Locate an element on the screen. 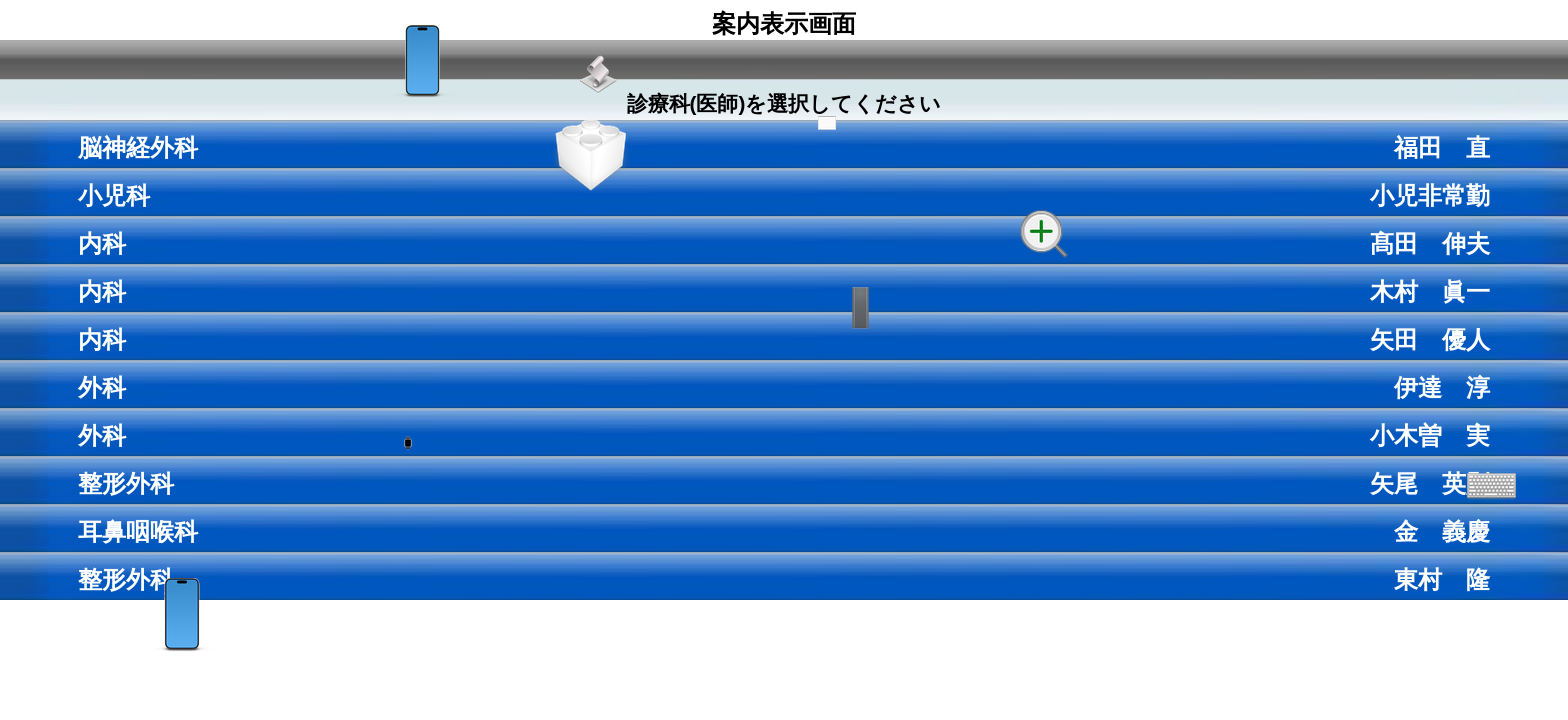 The height and width of the screenshot is (720, 1568). iPod nano device connected is located at coordinates (860, 308).